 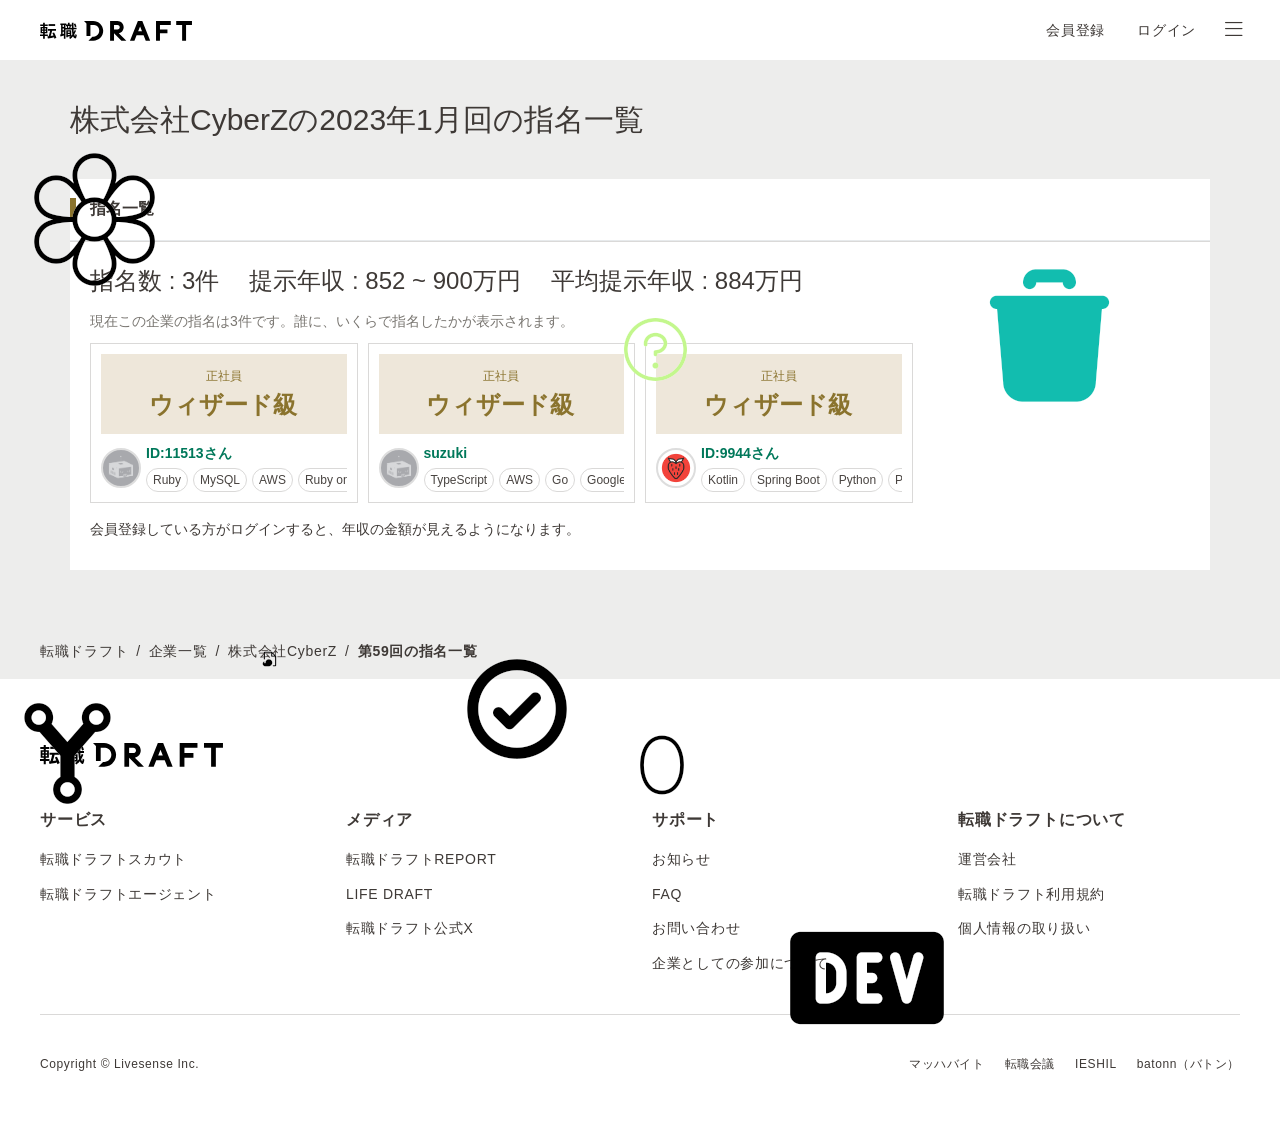 I want to click on indicates zero items or empty count, so click(x=662, y=765).